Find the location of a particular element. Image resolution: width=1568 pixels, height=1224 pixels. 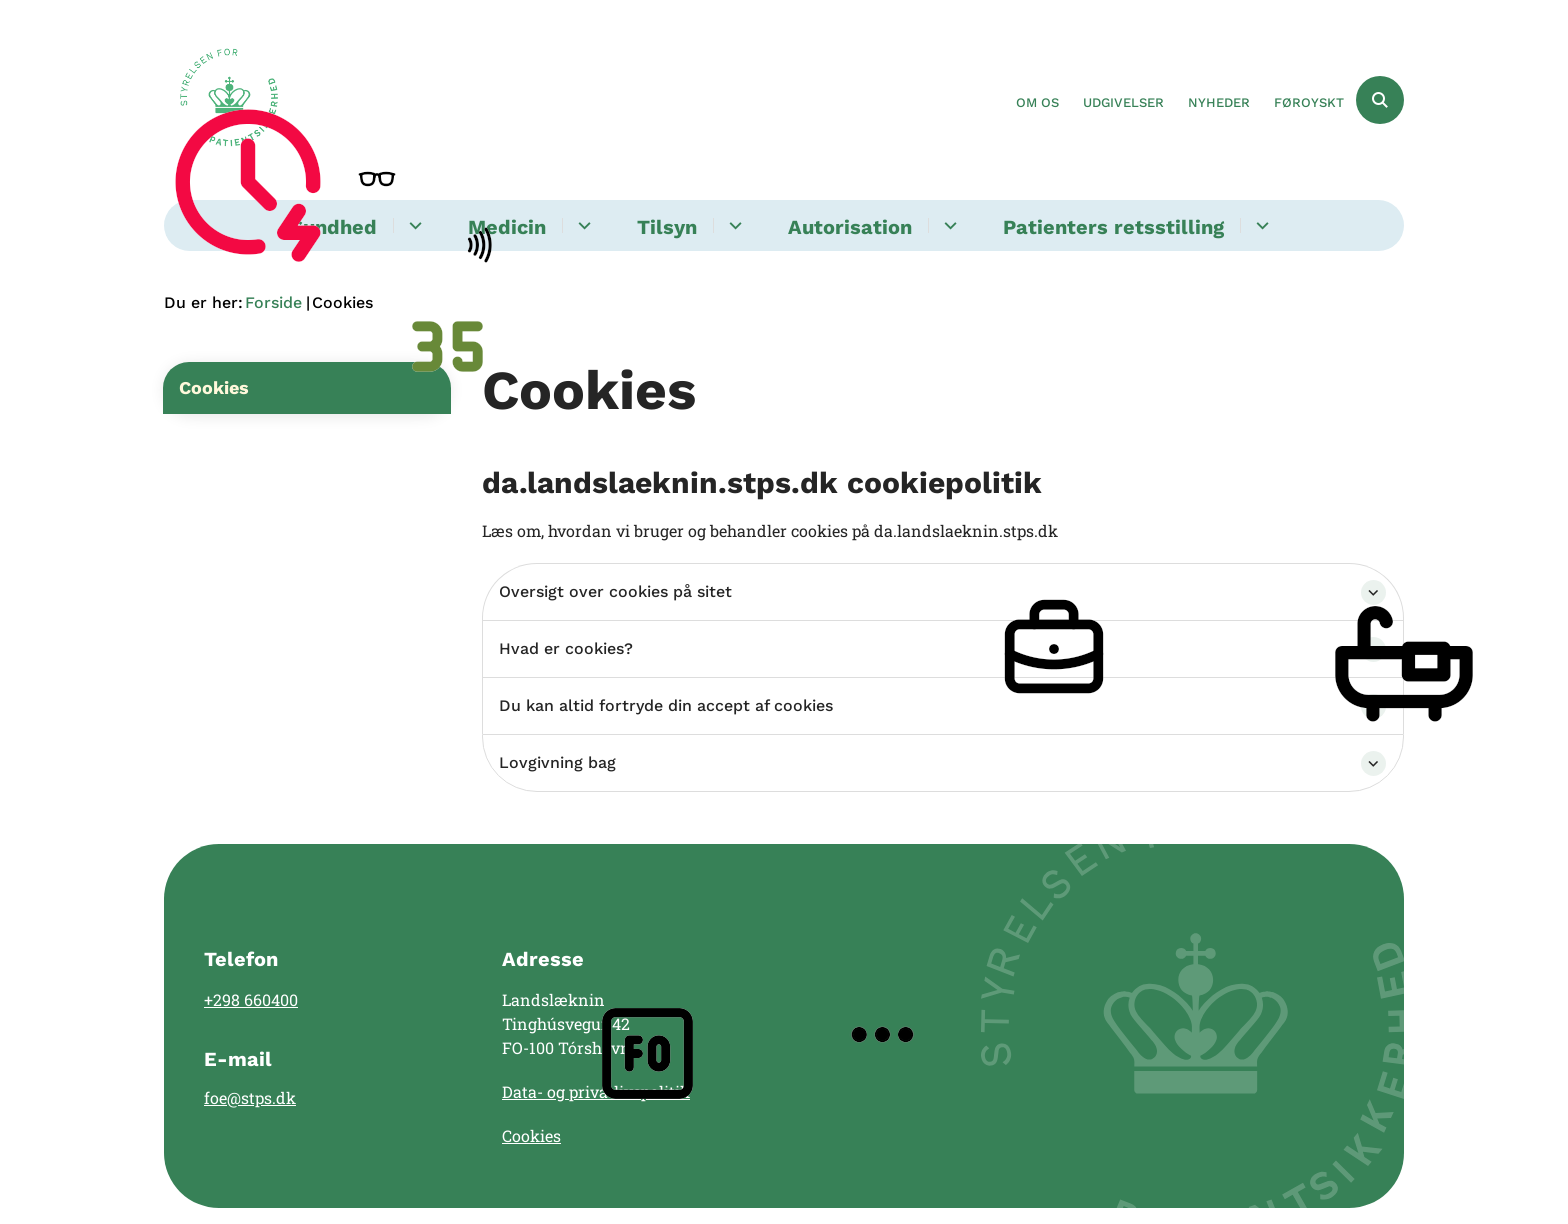

quick timer or speed scheduling is located at coordinates (248, 182).